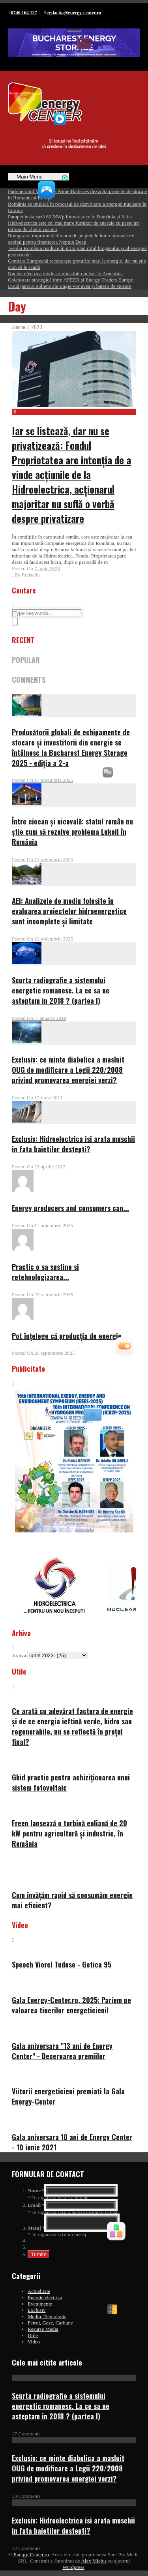  What do you see at coordinates (65, 178) in the screenshot?
I see `open matray messaging app` at bounding box center [65, 178].